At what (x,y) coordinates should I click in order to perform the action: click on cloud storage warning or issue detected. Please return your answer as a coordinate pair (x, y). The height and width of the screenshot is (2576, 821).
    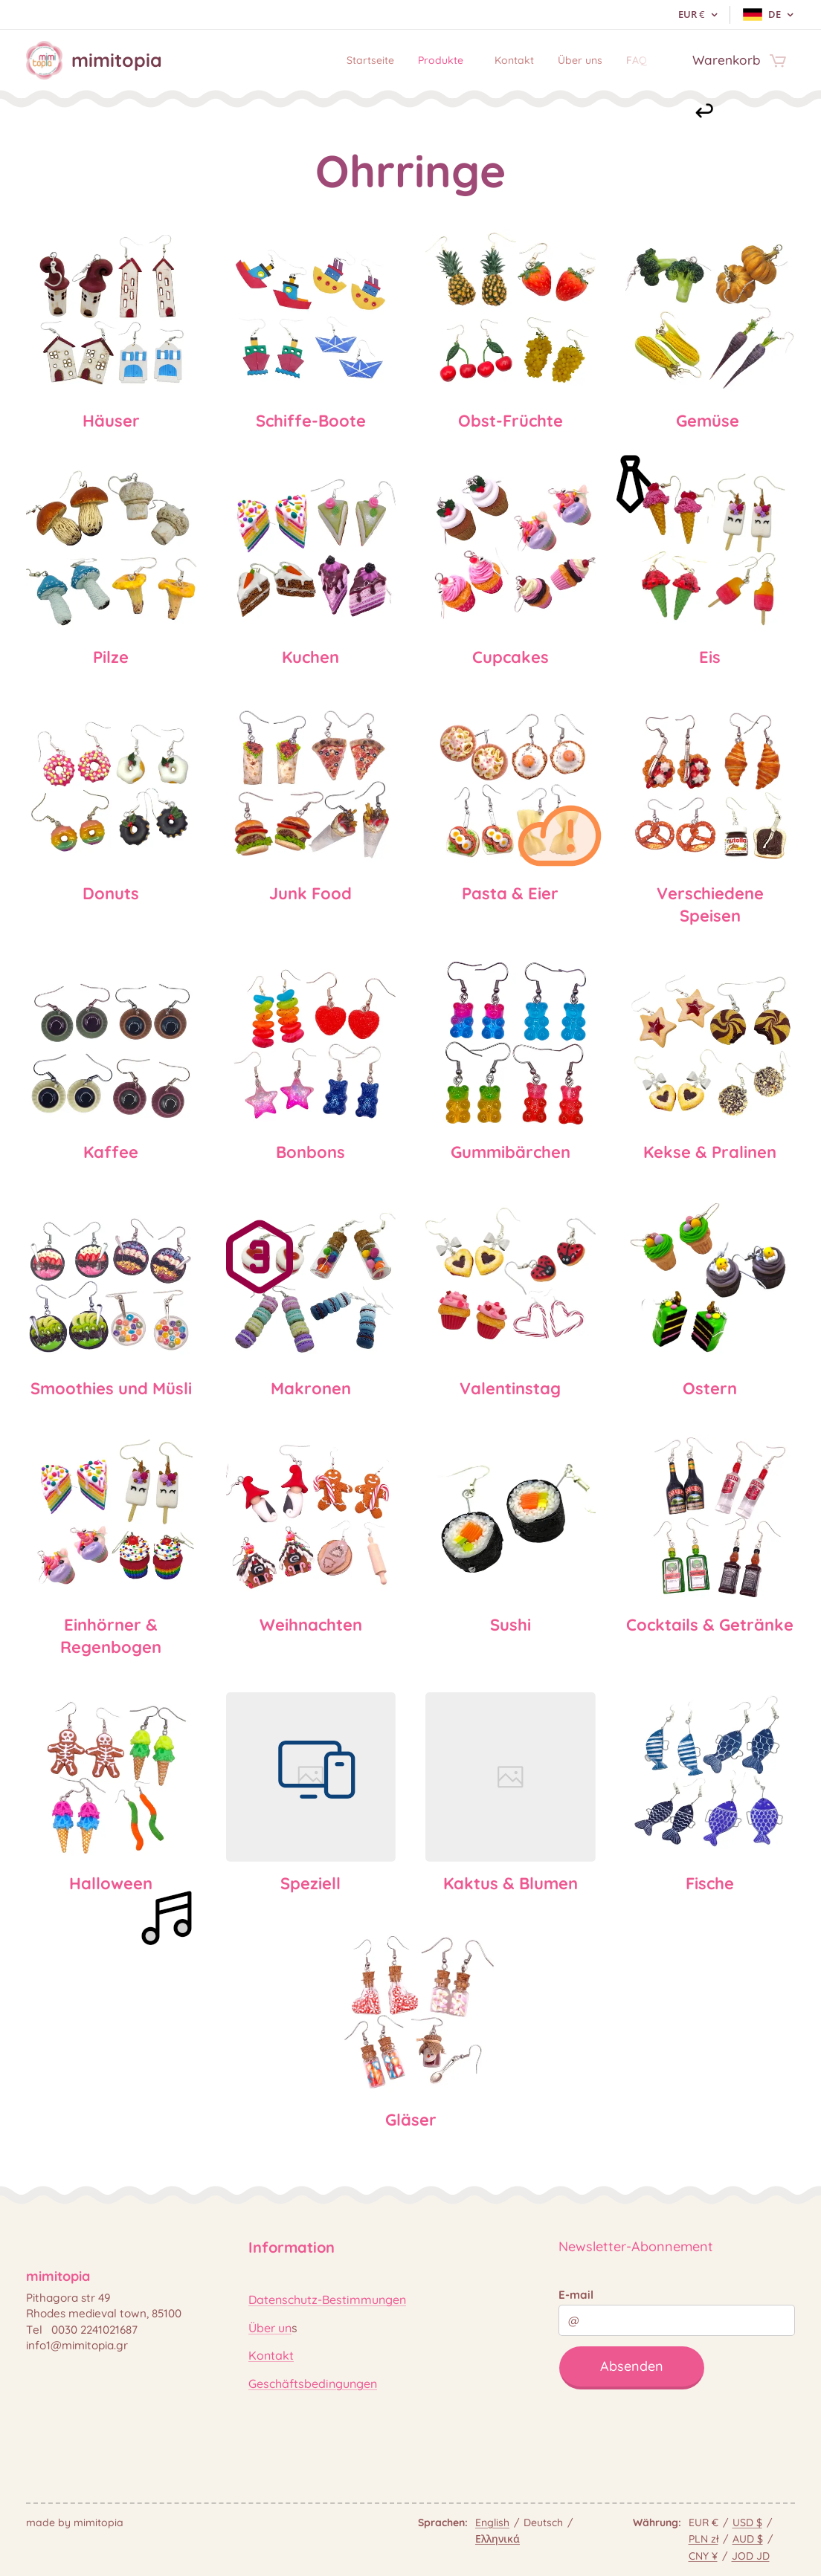
    Looking at the image, I should click on (559, 835).